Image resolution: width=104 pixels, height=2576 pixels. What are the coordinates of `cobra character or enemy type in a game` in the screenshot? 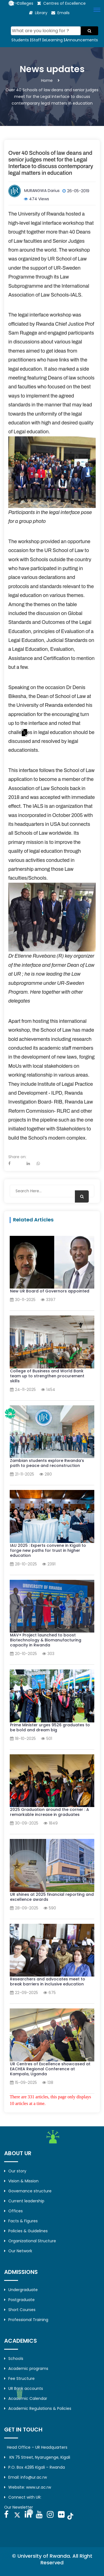 It's located at (81, 1324).